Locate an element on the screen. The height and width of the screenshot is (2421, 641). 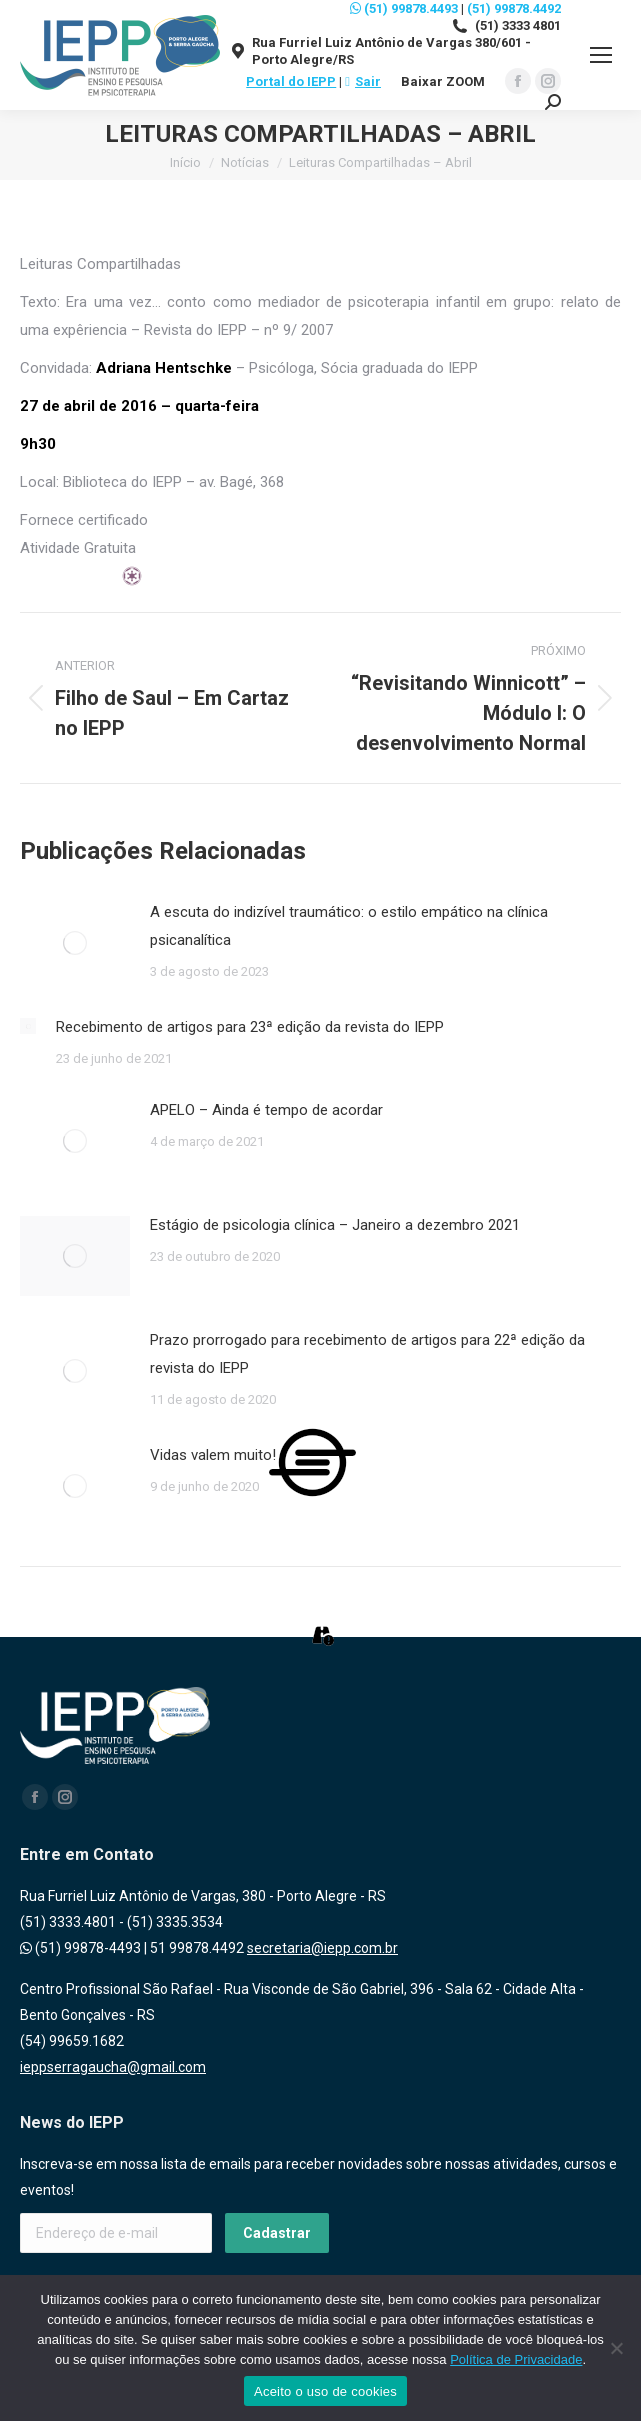
ioxhost web hosting service logo is located at coordinates (312, 1462).